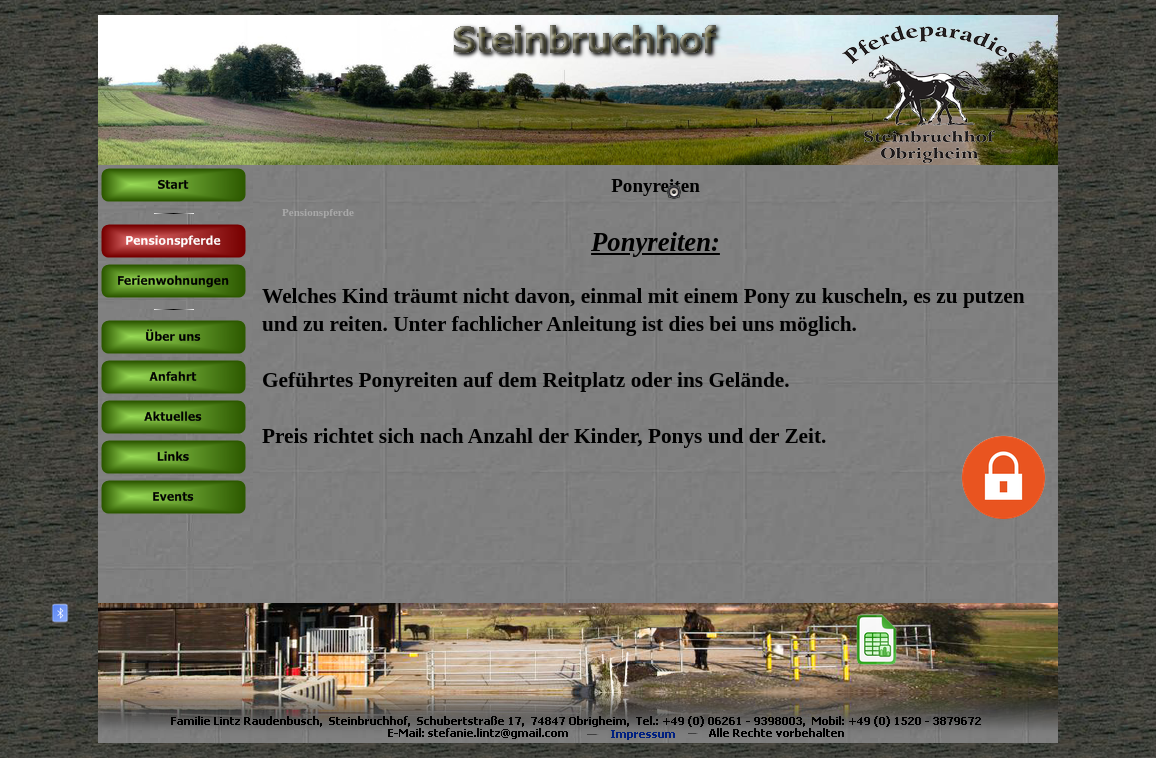 This screenshot has width=1156, height=758. What do you see at coordinates (60, 613) in the screenshot?
I see `indicates bluetooth is currently enabled and active` at bounding box center [60, 613].